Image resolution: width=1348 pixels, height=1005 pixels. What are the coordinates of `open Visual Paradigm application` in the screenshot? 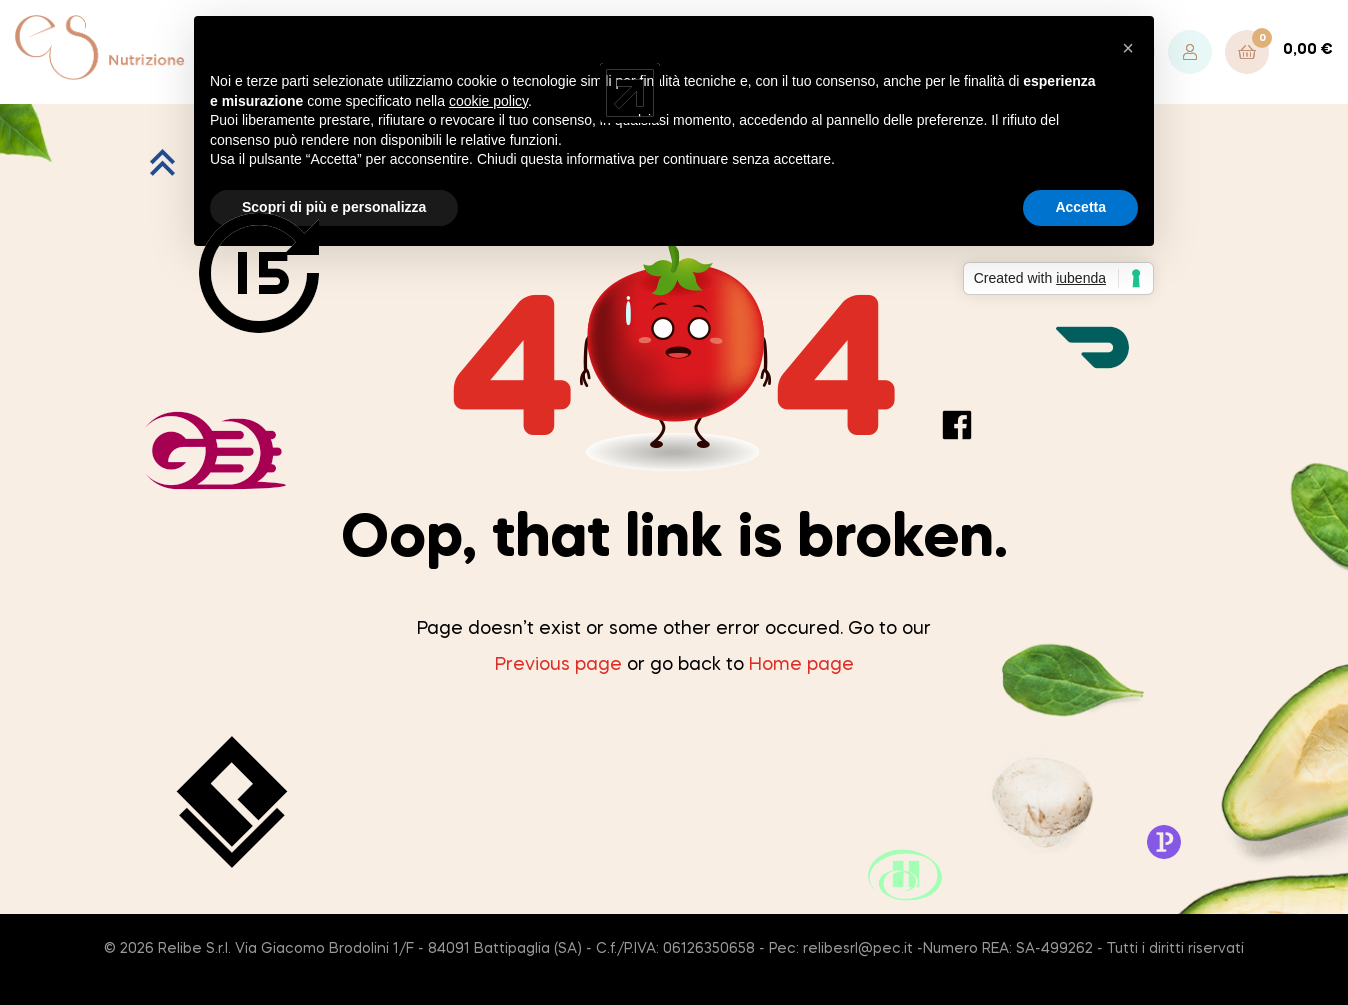 It's located at (232, 802).